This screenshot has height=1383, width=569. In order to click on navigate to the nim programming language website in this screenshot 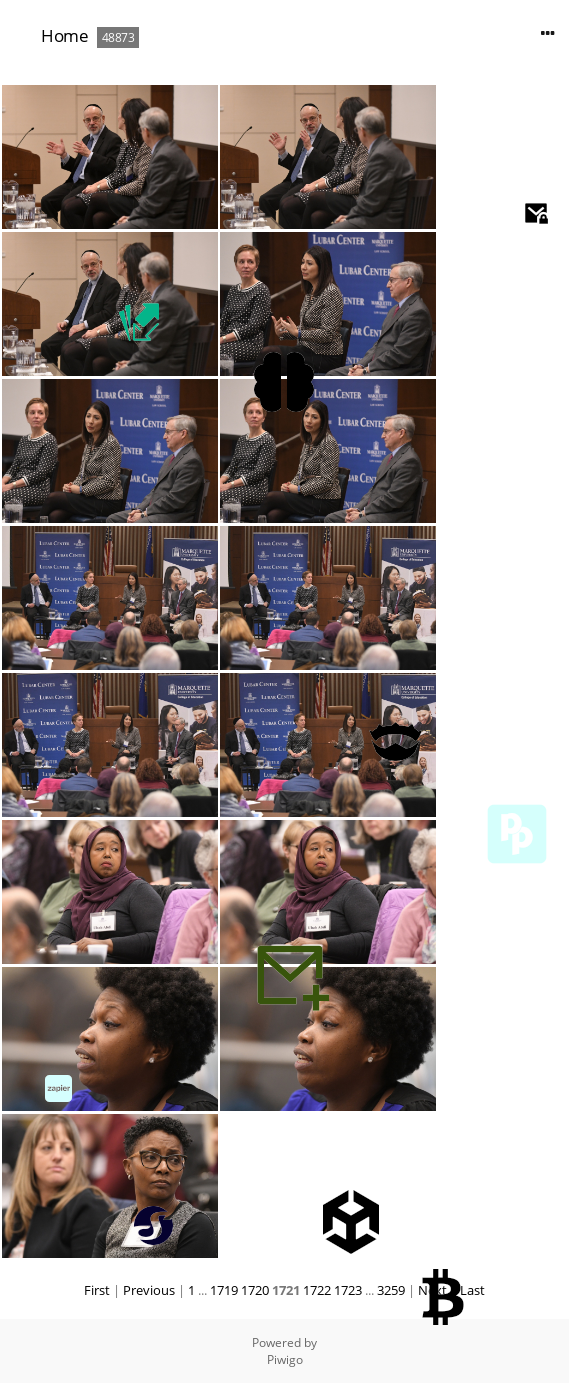, I will do `click(395, 741)`.